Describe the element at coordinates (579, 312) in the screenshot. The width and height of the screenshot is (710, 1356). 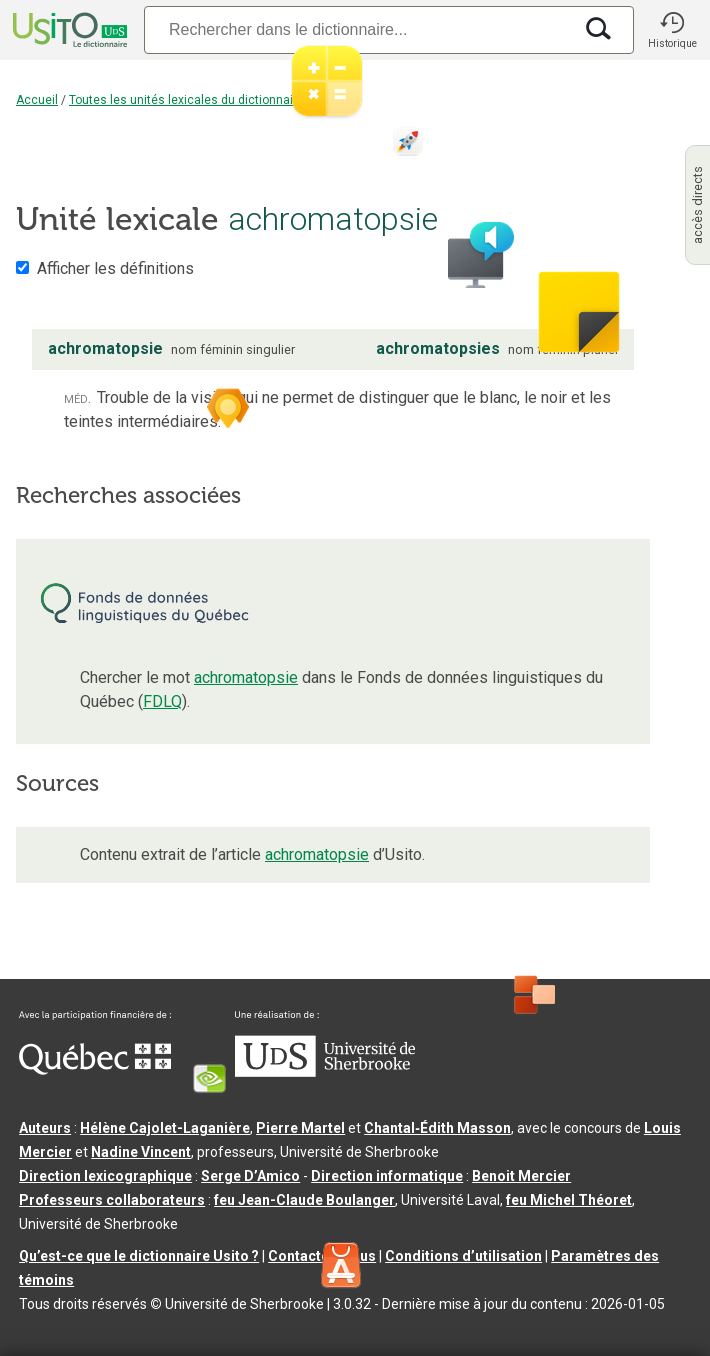
I see `open sticky notes app` at that location.